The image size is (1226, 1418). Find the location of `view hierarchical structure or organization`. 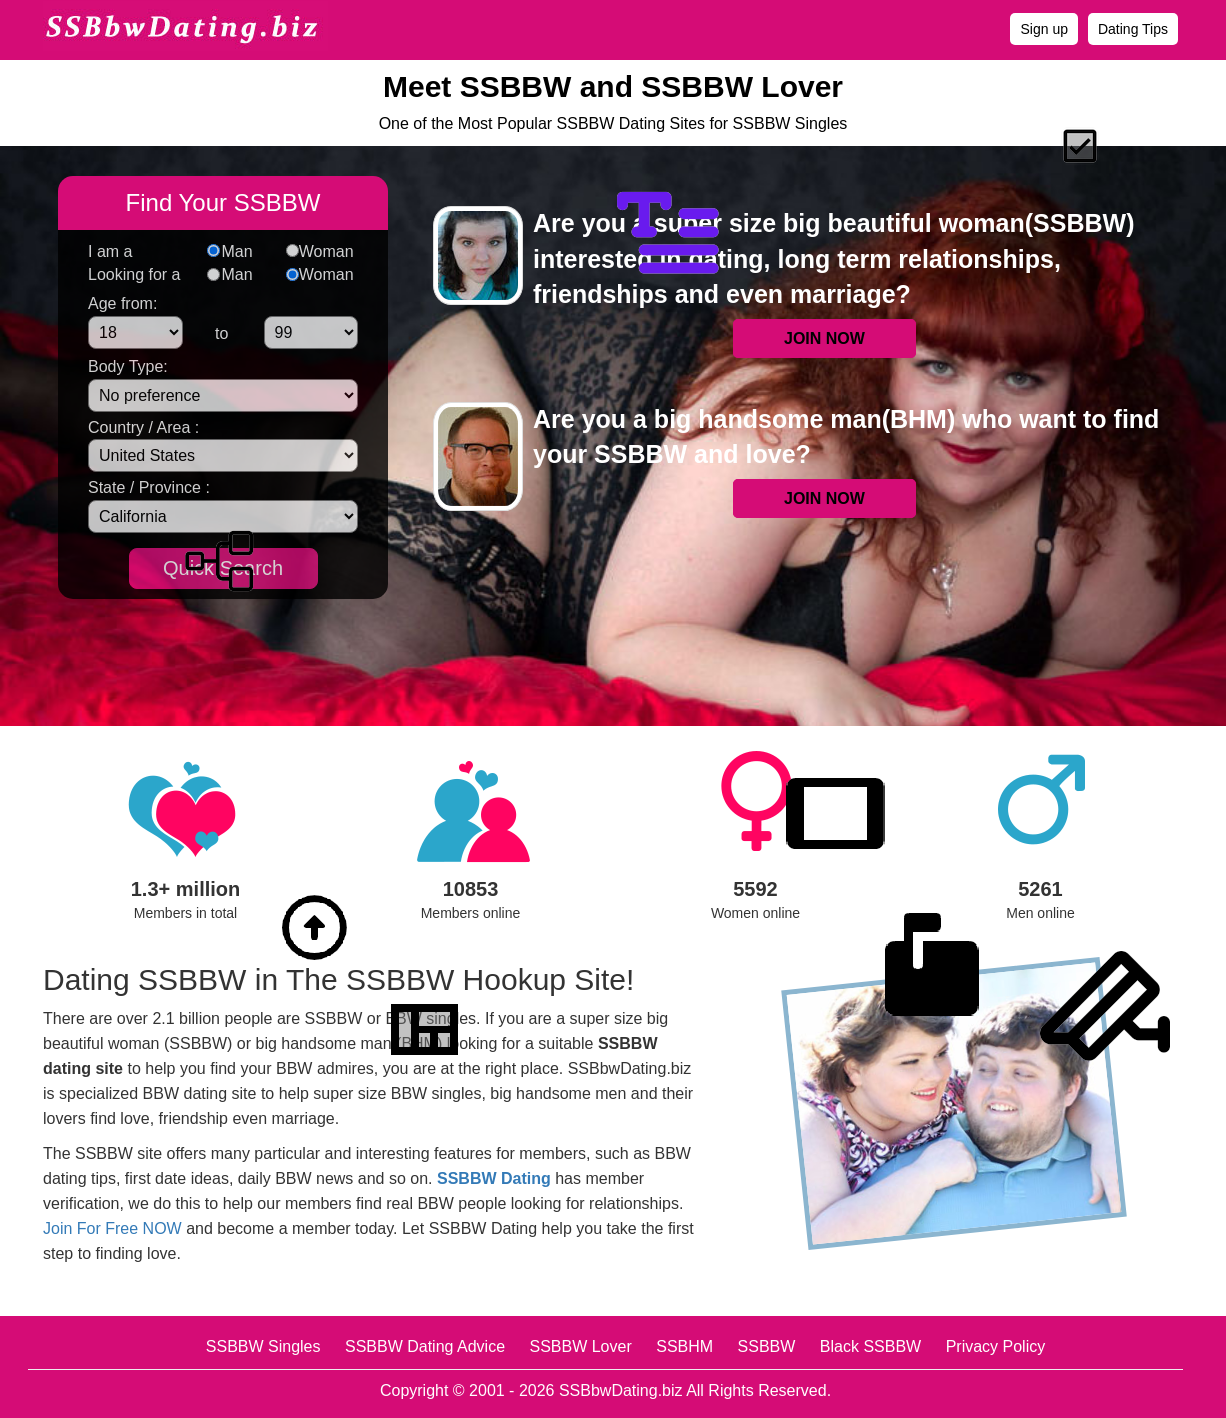

view hierarchical structure or organization is located at coordinates (223, 561).